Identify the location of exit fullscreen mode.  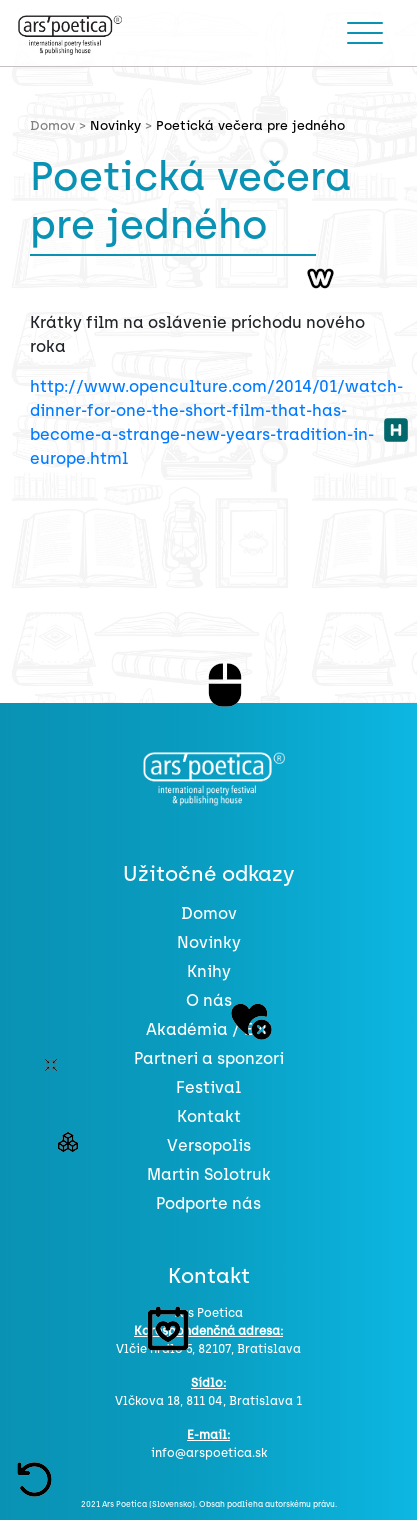
(51, 1065).